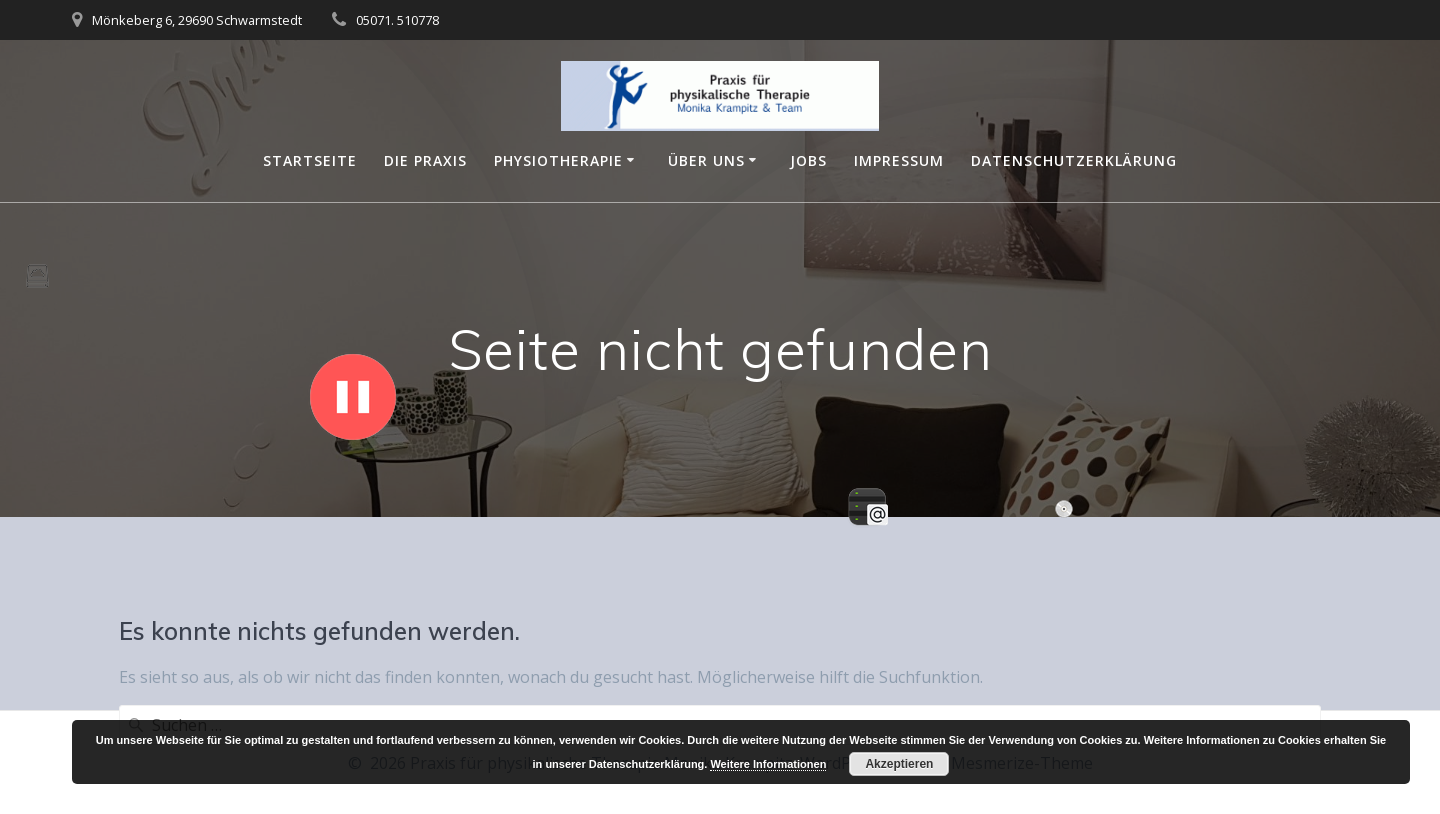  Describe the element at coordinates (37, 276) in the screenshot. I see `access iCloud drive storage` at that location.